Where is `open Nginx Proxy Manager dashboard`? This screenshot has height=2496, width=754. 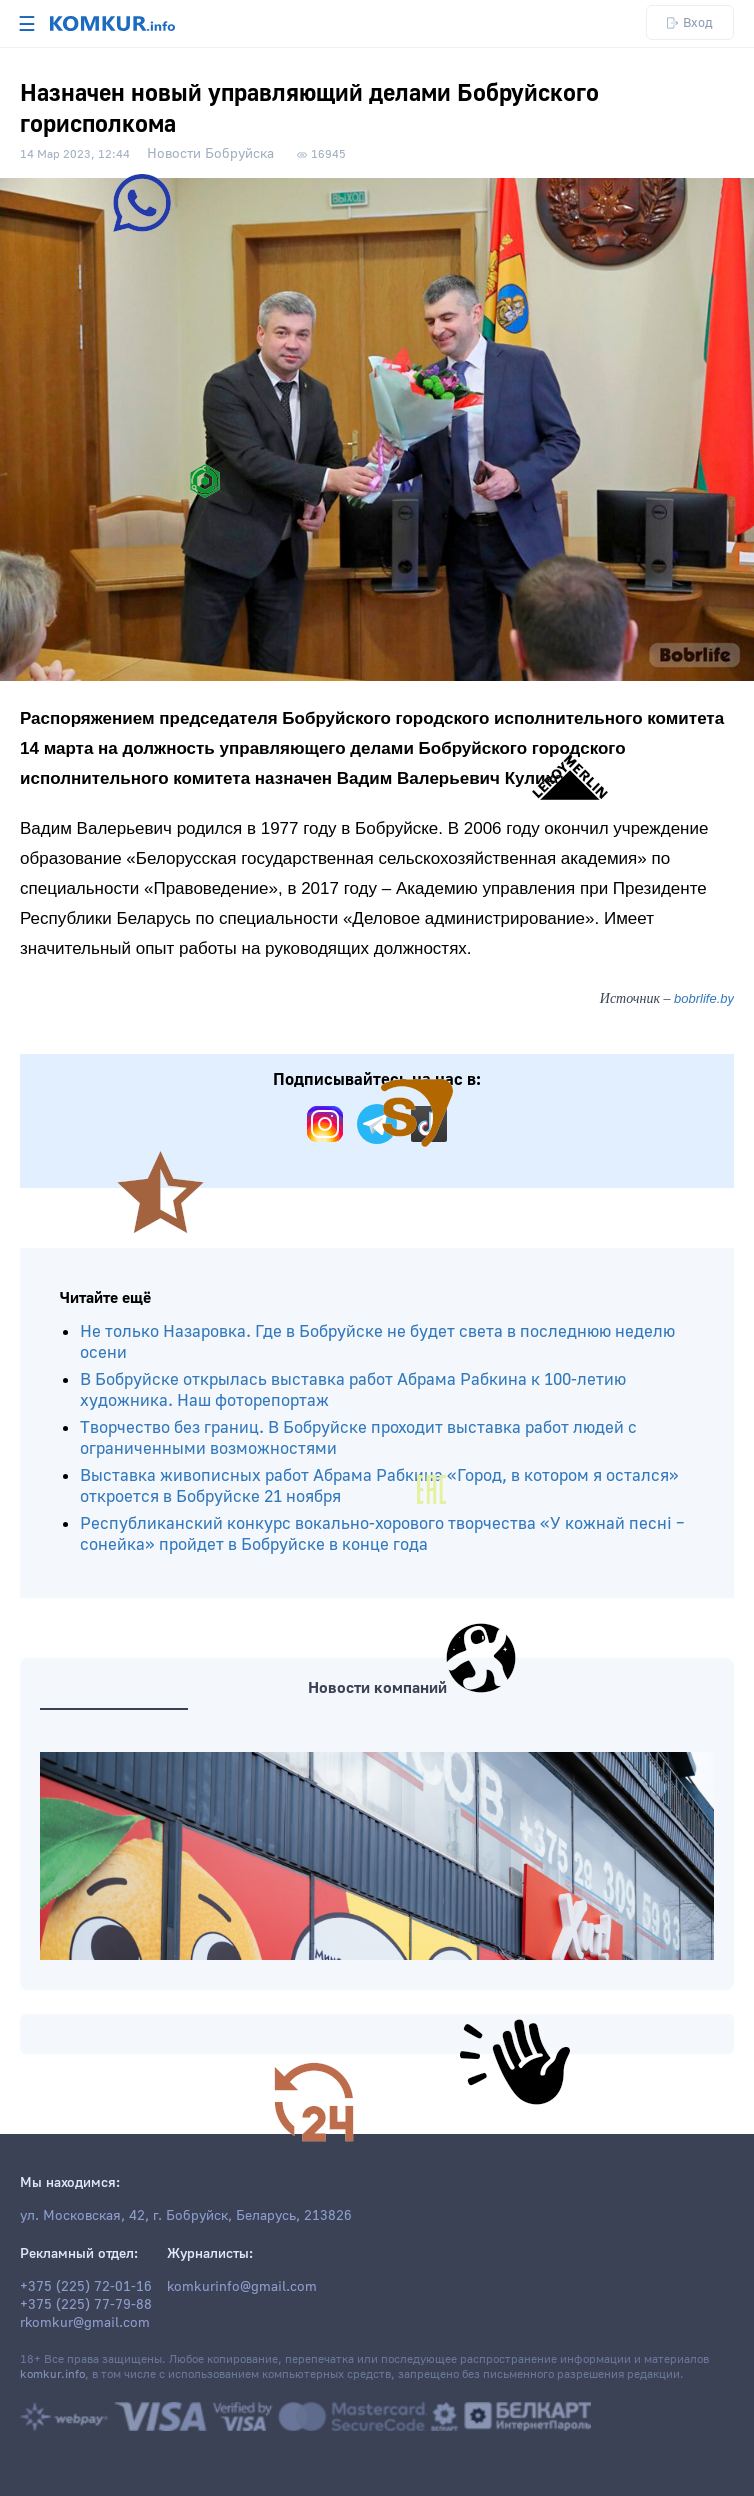
open Nginx Proxy Manager dashboard is located at coordinates (205, 481).